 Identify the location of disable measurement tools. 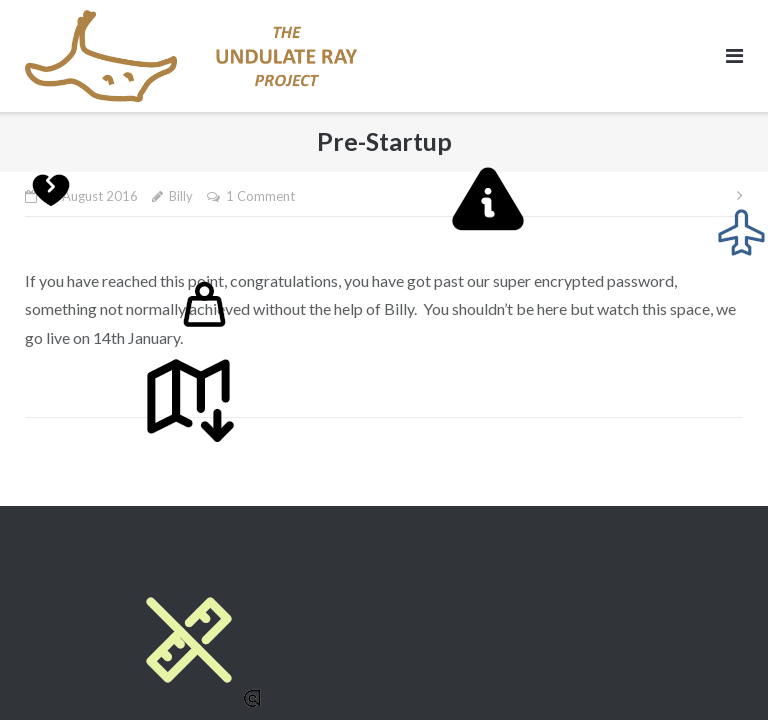
(189, 640).